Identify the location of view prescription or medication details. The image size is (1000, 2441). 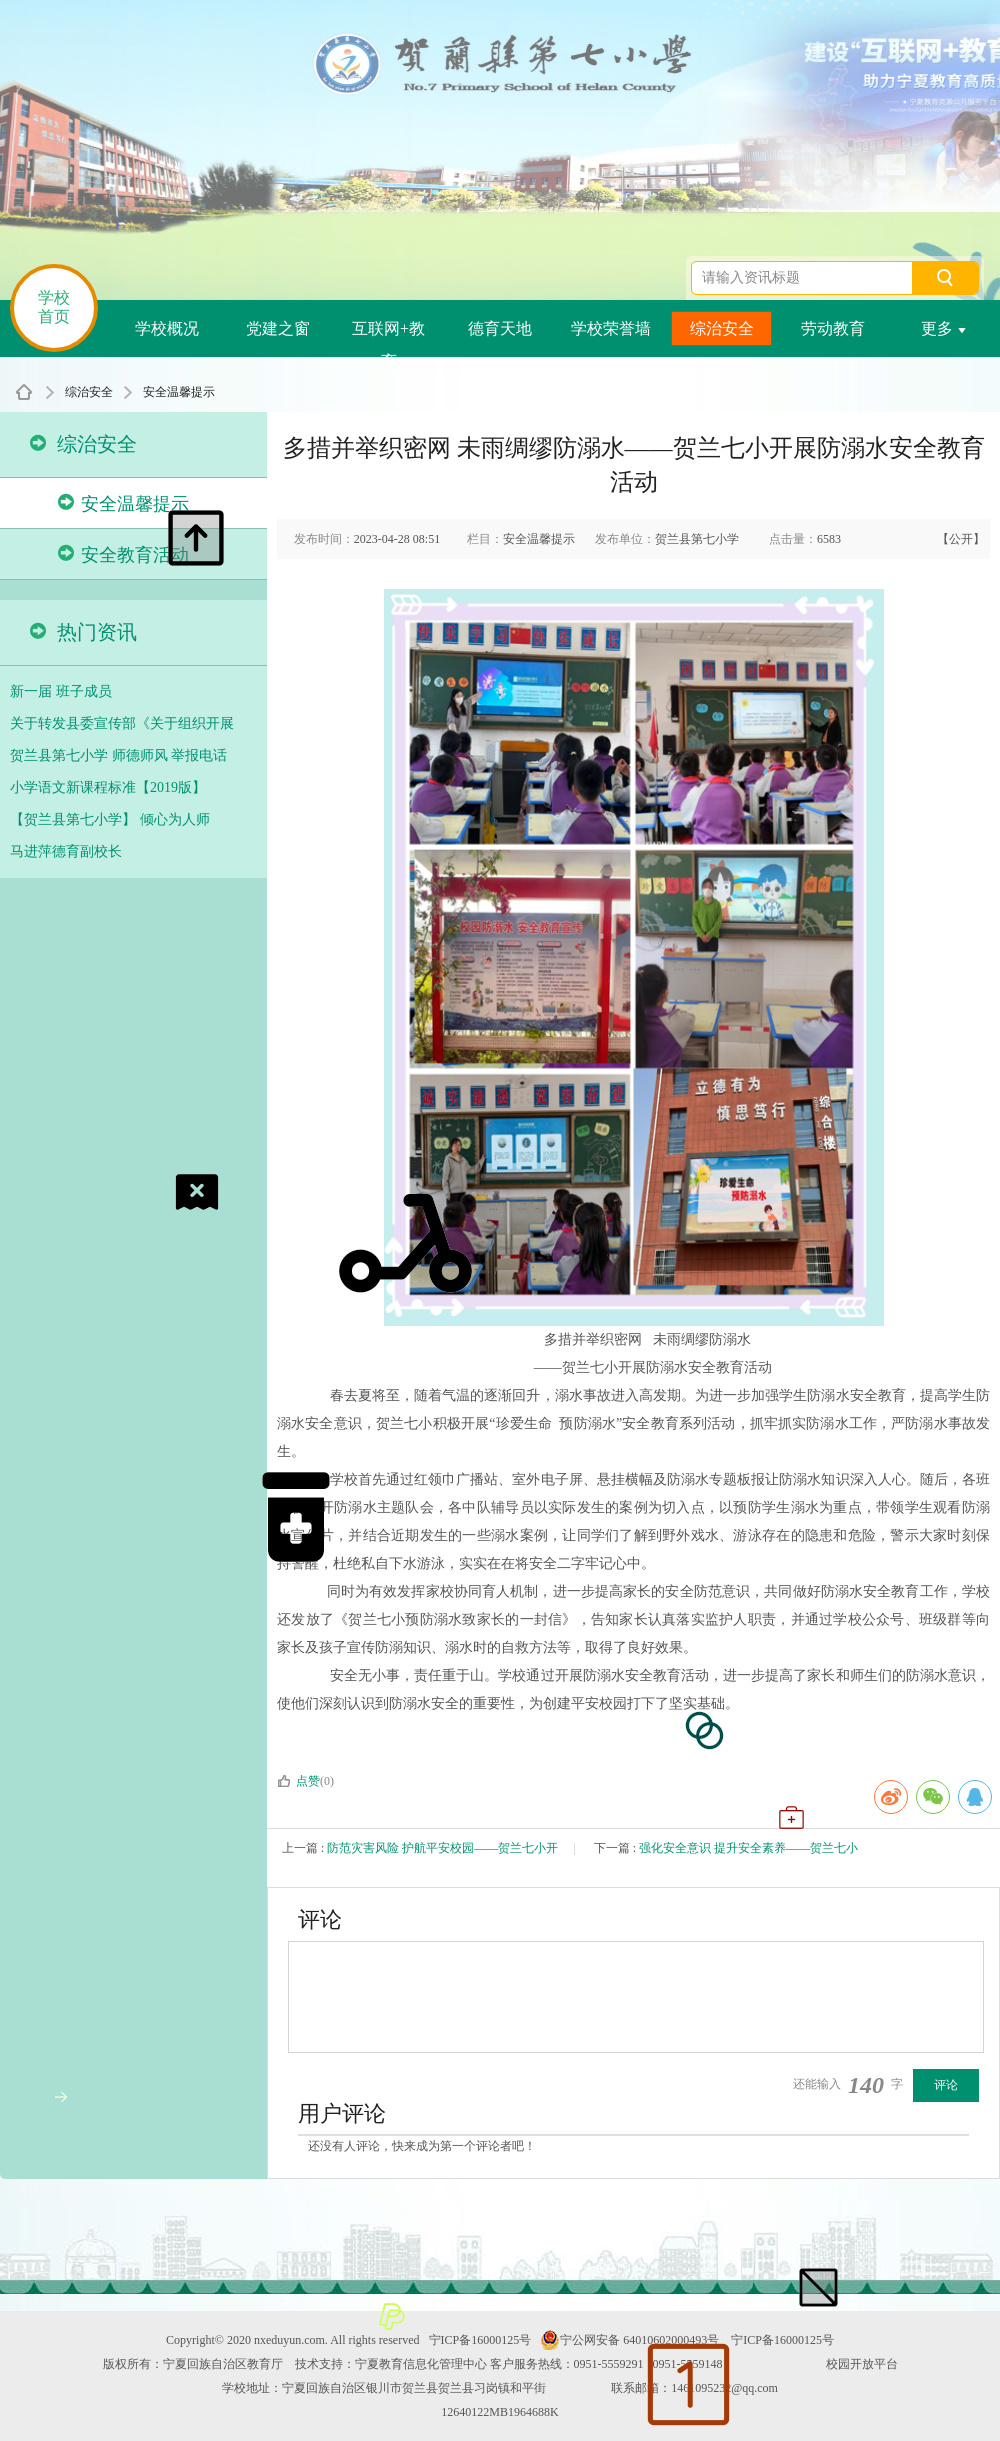
(296, 1517).